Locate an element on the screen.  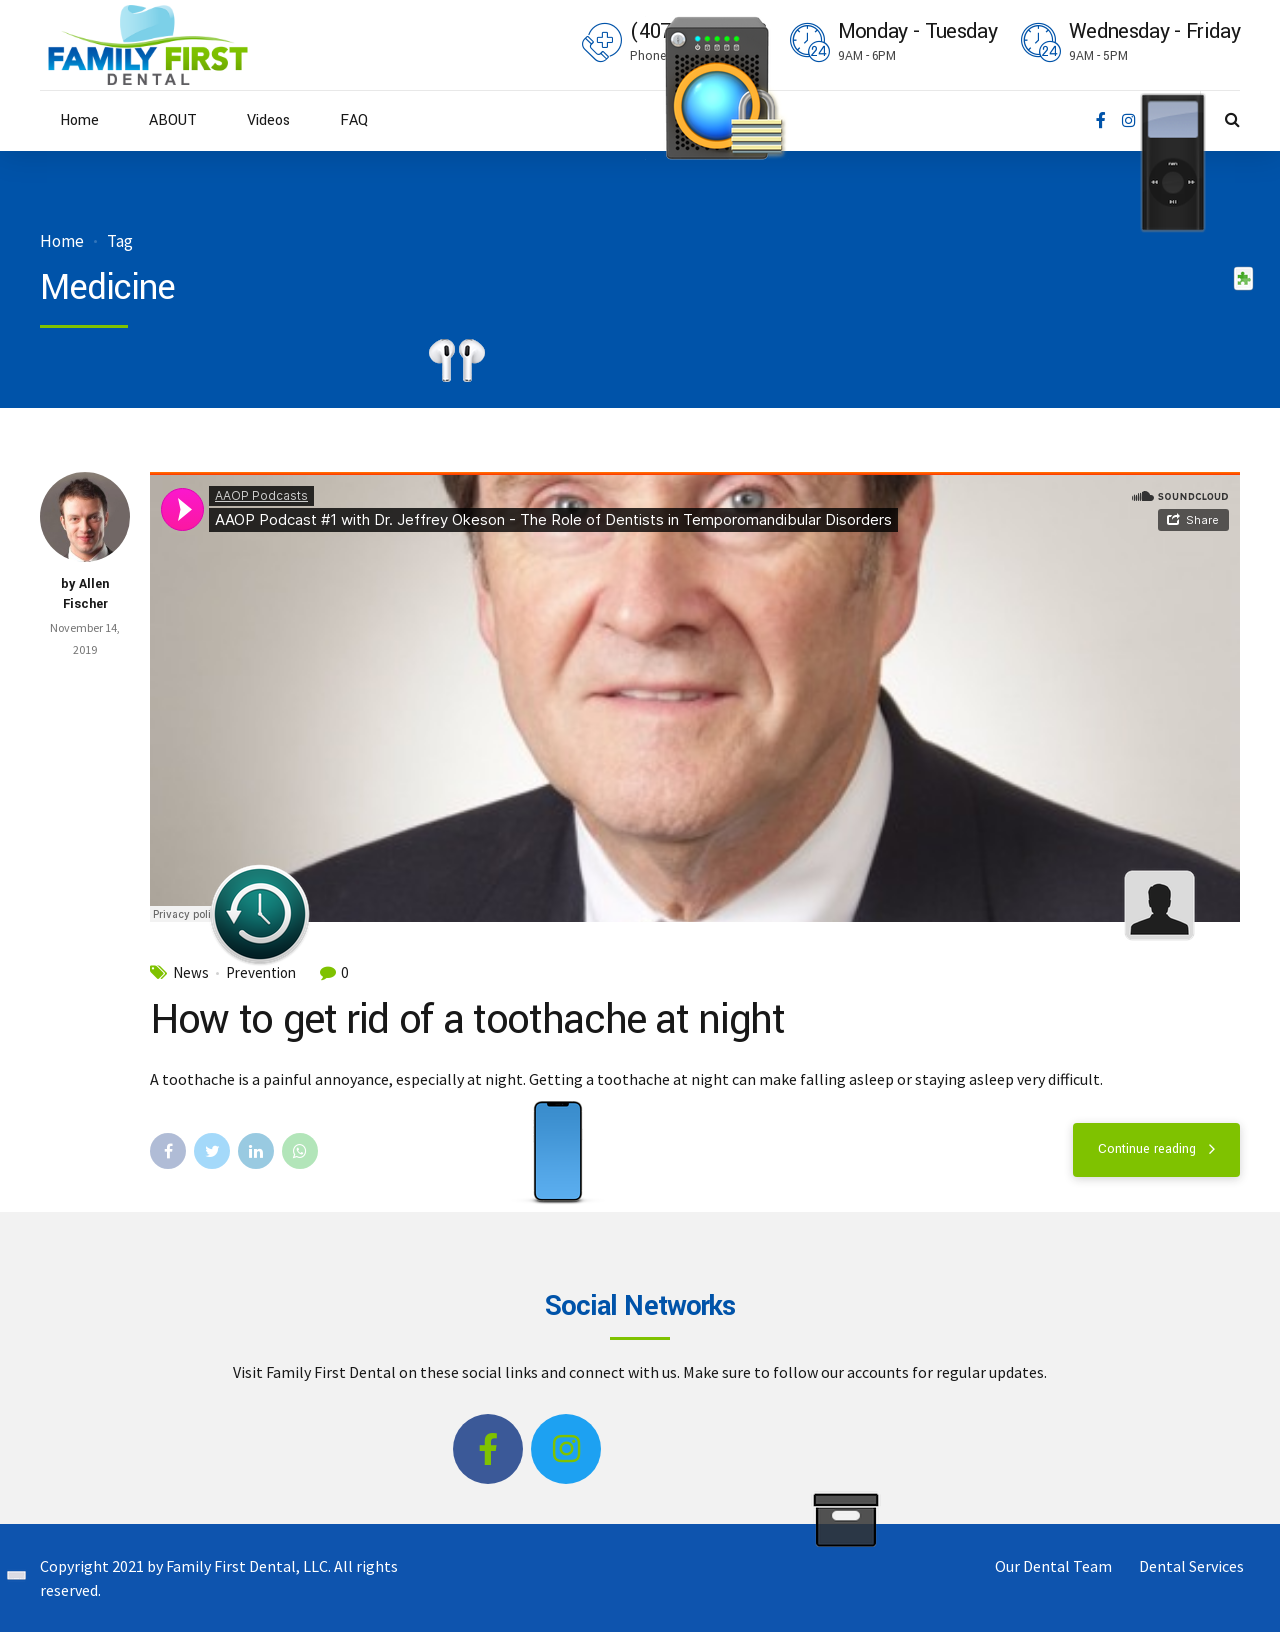
bluetooth keyboard connected is located at coordinates (16, 1575).